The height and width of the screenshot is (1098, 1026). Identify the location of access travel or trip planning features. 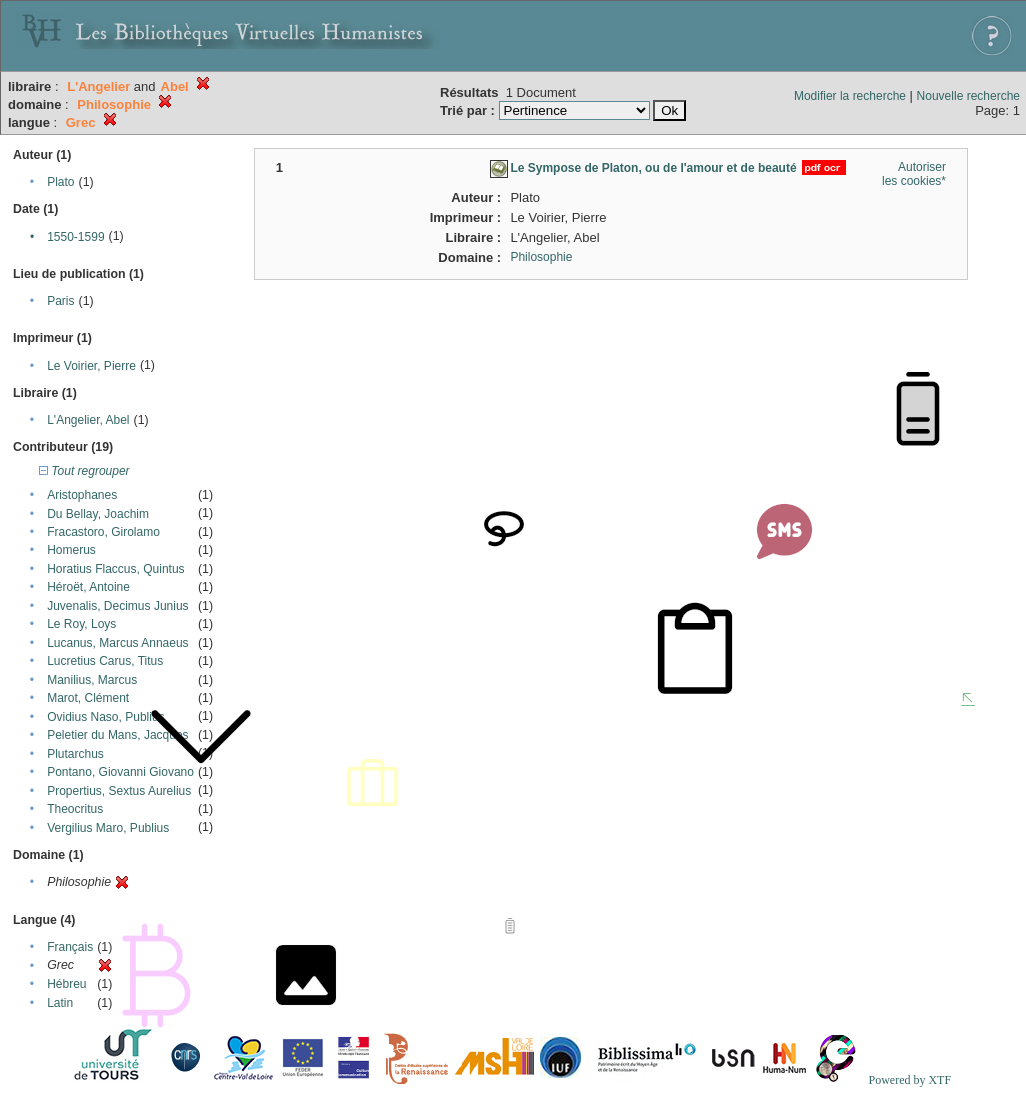
(372, 784).